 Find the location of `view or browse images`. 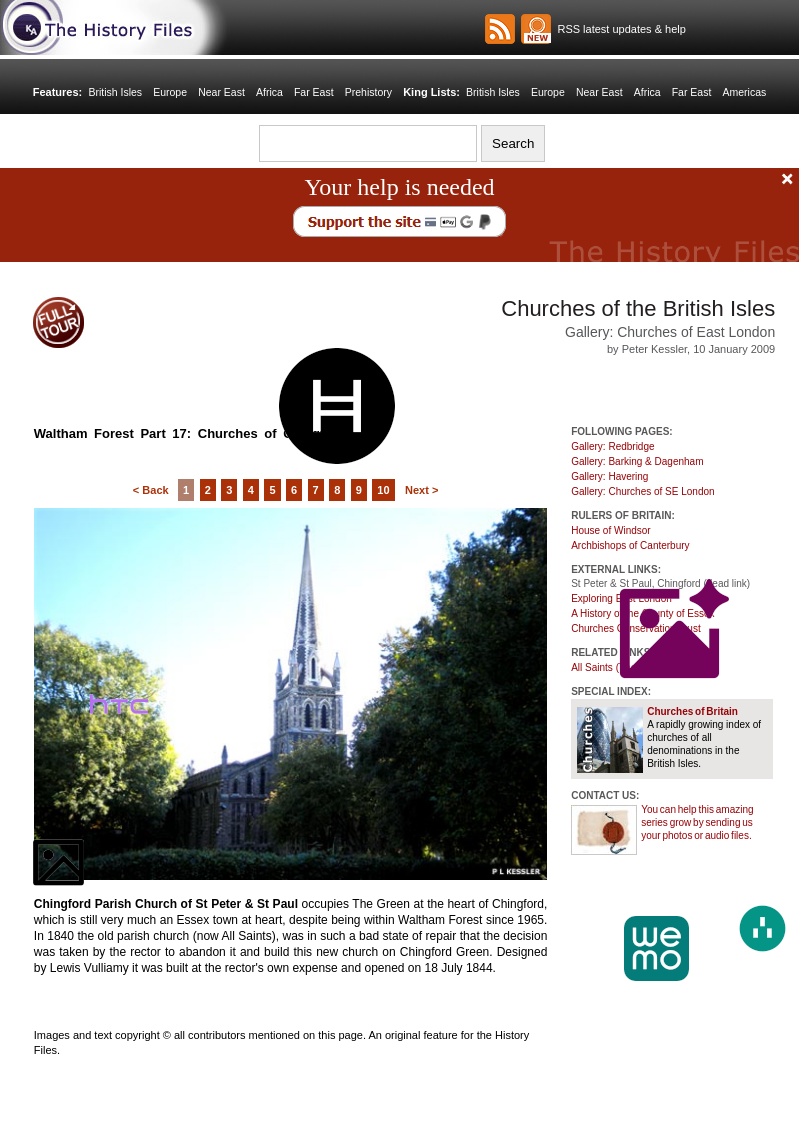

view or browse images is located at coordinates (58, 862).